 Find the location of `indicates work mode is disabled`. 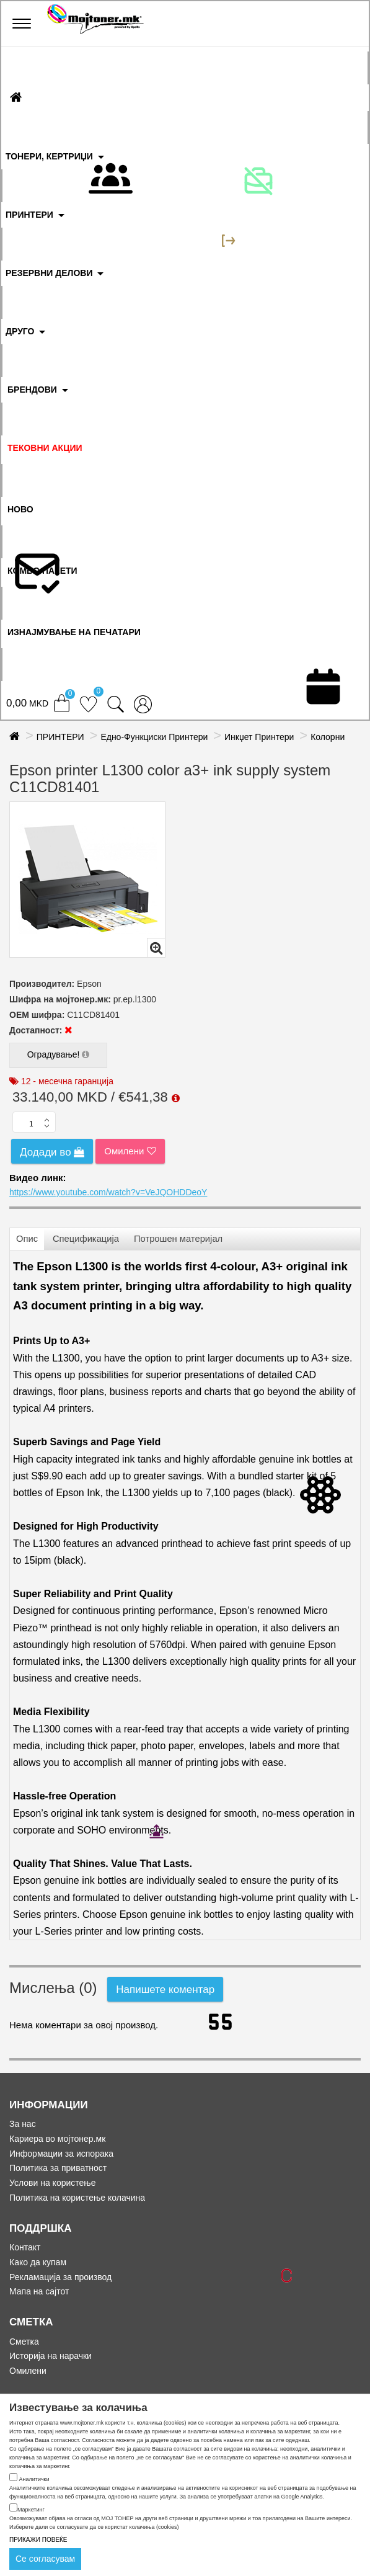

indicates work mode is disabled is located at coordinates (258, 181).